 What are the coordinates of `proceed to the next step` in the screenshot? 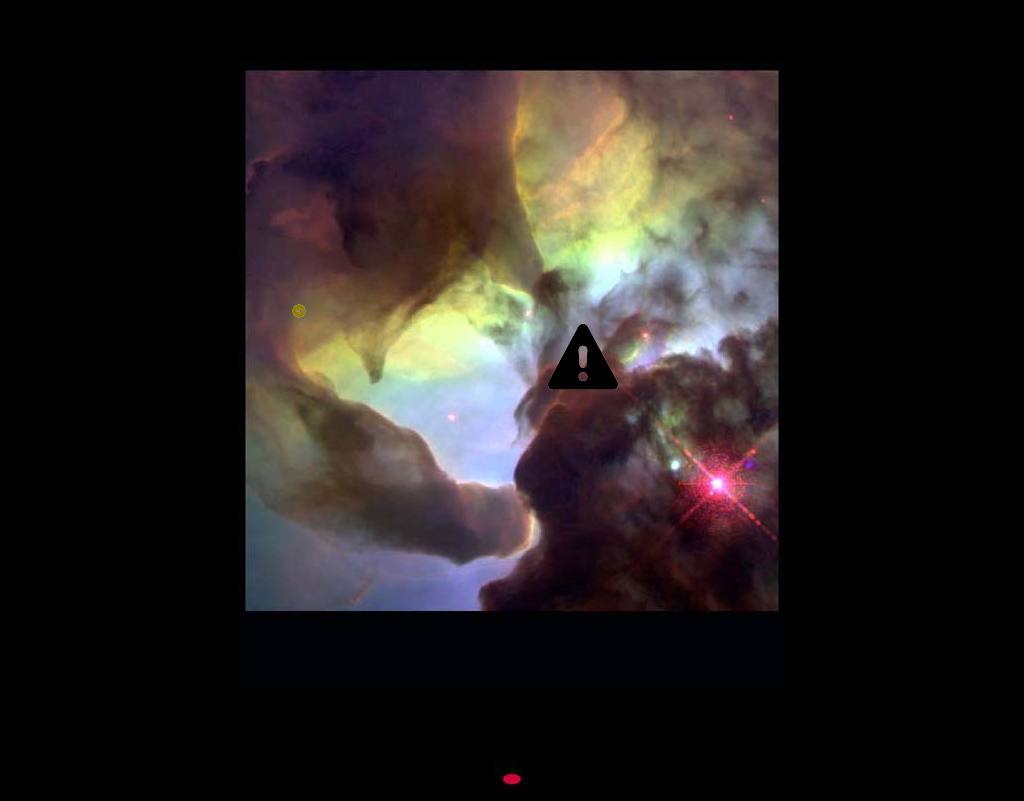 It's located at (299, 311).